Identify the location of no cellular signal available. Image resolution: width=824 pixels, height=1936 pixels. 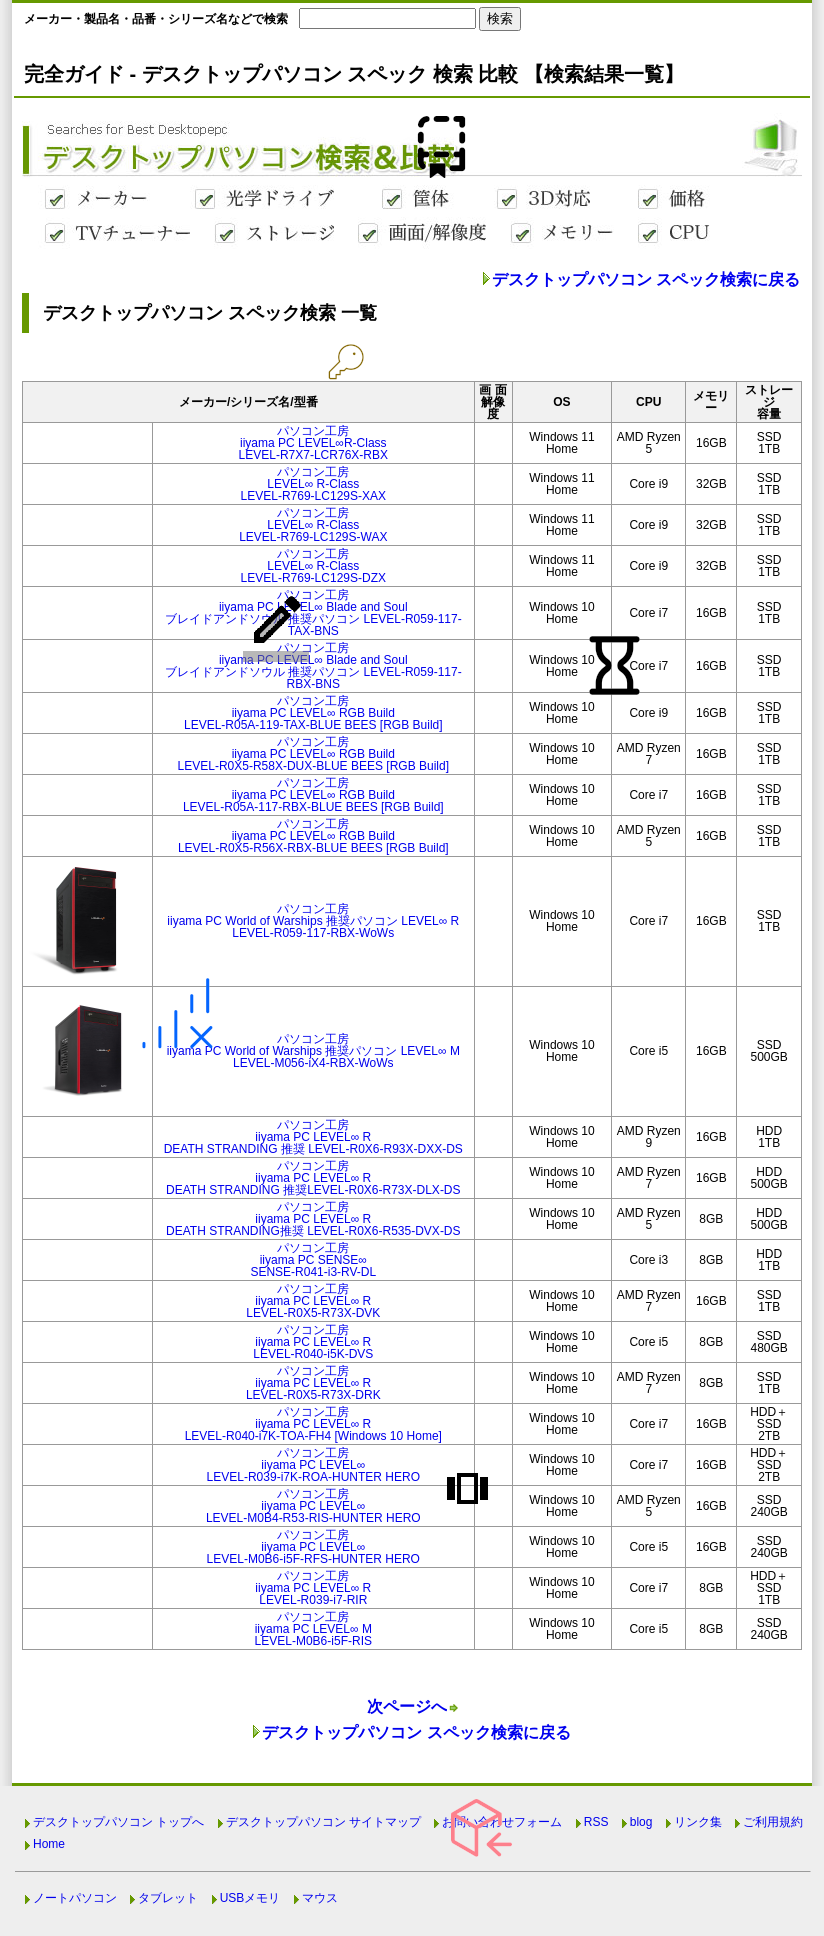
(179, 1018).